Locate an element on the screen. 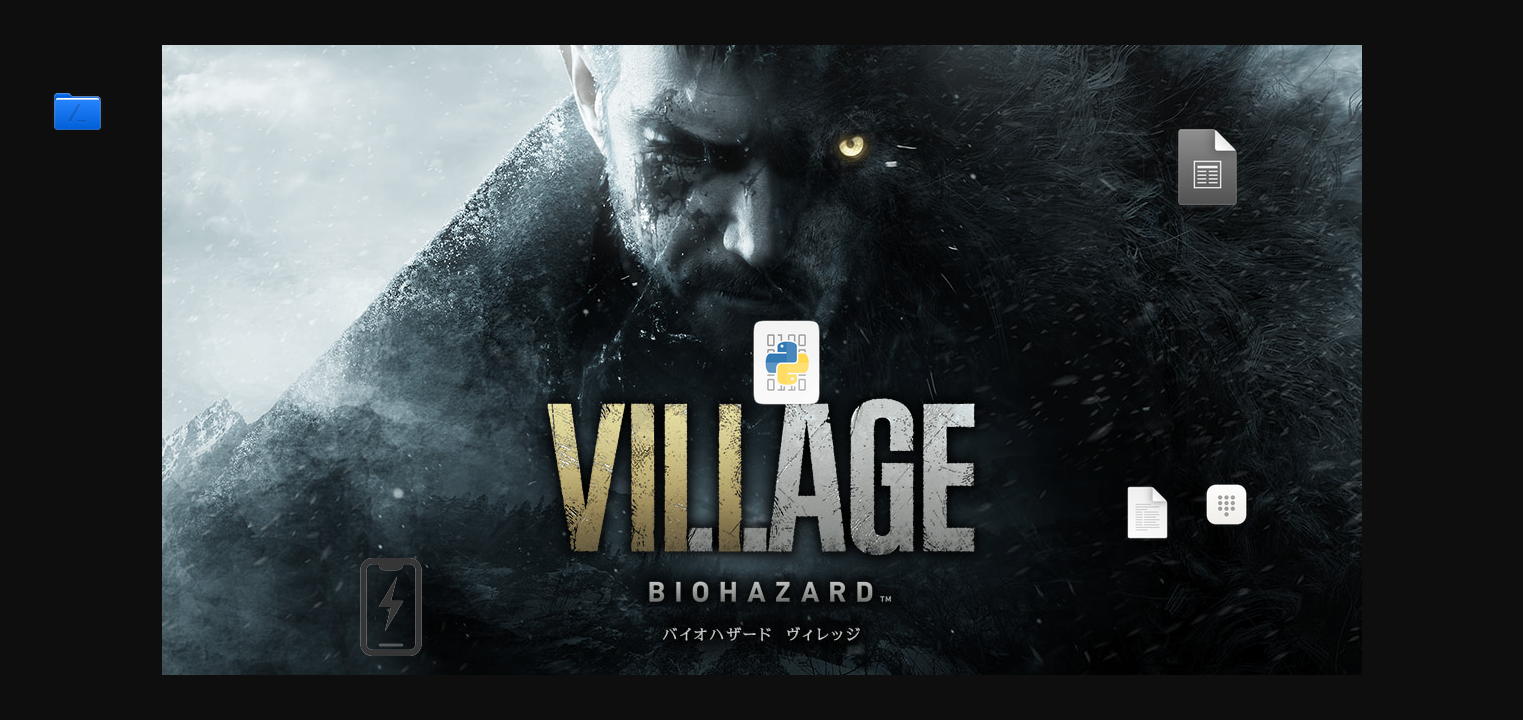 The image size is (1523, 720). open the phone dialpad is located at coordinates (1226, 504).